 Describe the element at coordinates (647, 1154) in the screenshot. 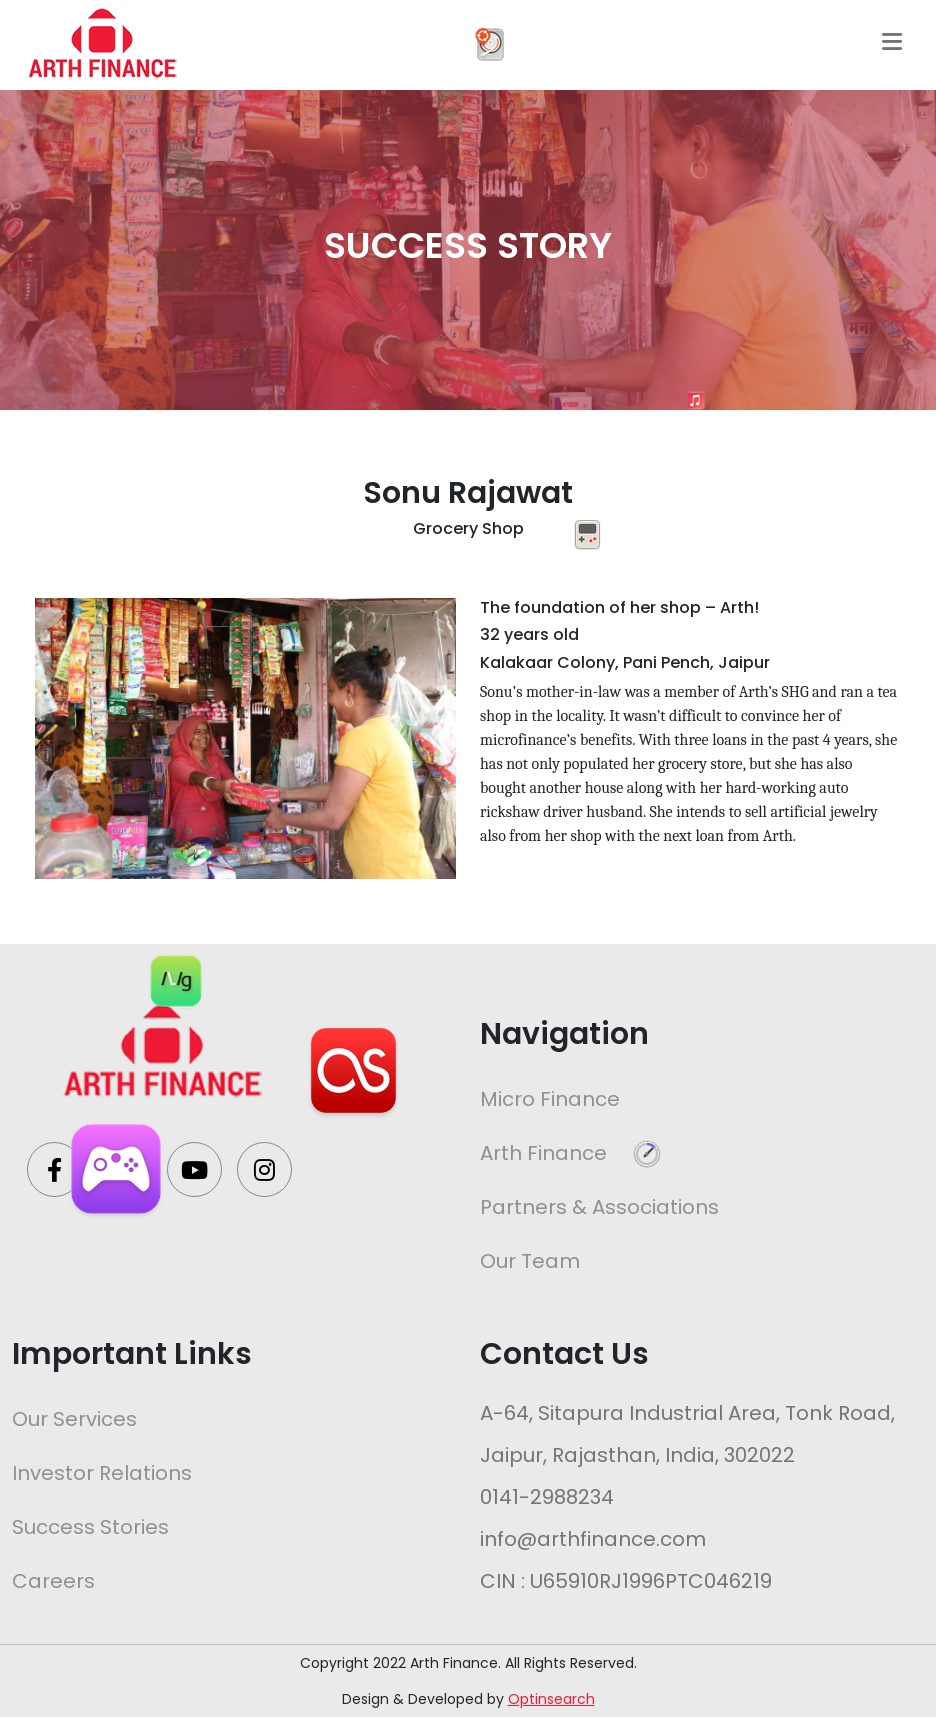

I see `open sysprof system profiler` at that location.